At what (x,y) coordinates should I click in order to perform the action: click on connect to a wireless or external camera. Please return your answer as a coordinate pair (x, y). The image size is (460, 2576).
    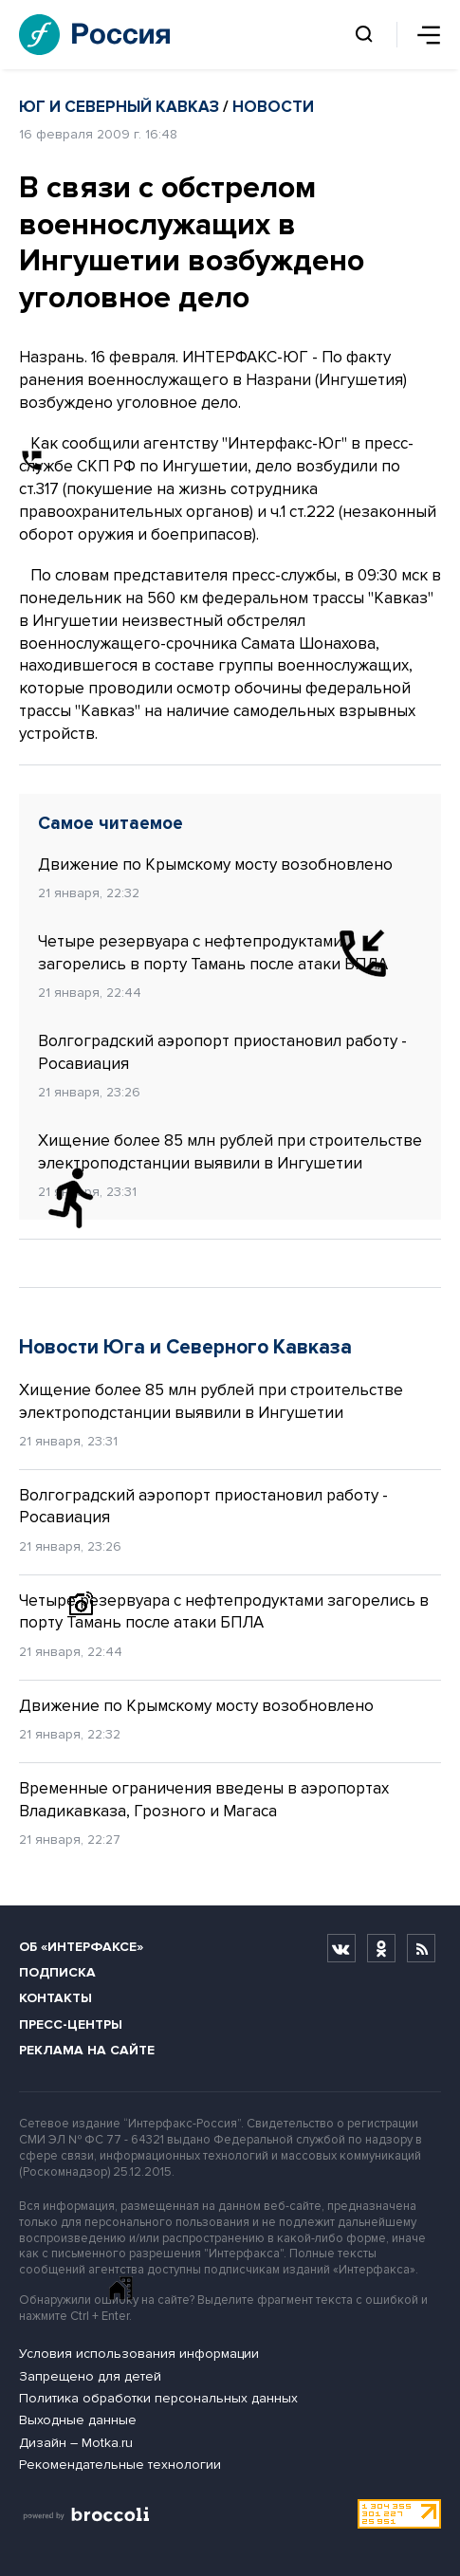
    Looking at the image, I should click on (81, 1603).